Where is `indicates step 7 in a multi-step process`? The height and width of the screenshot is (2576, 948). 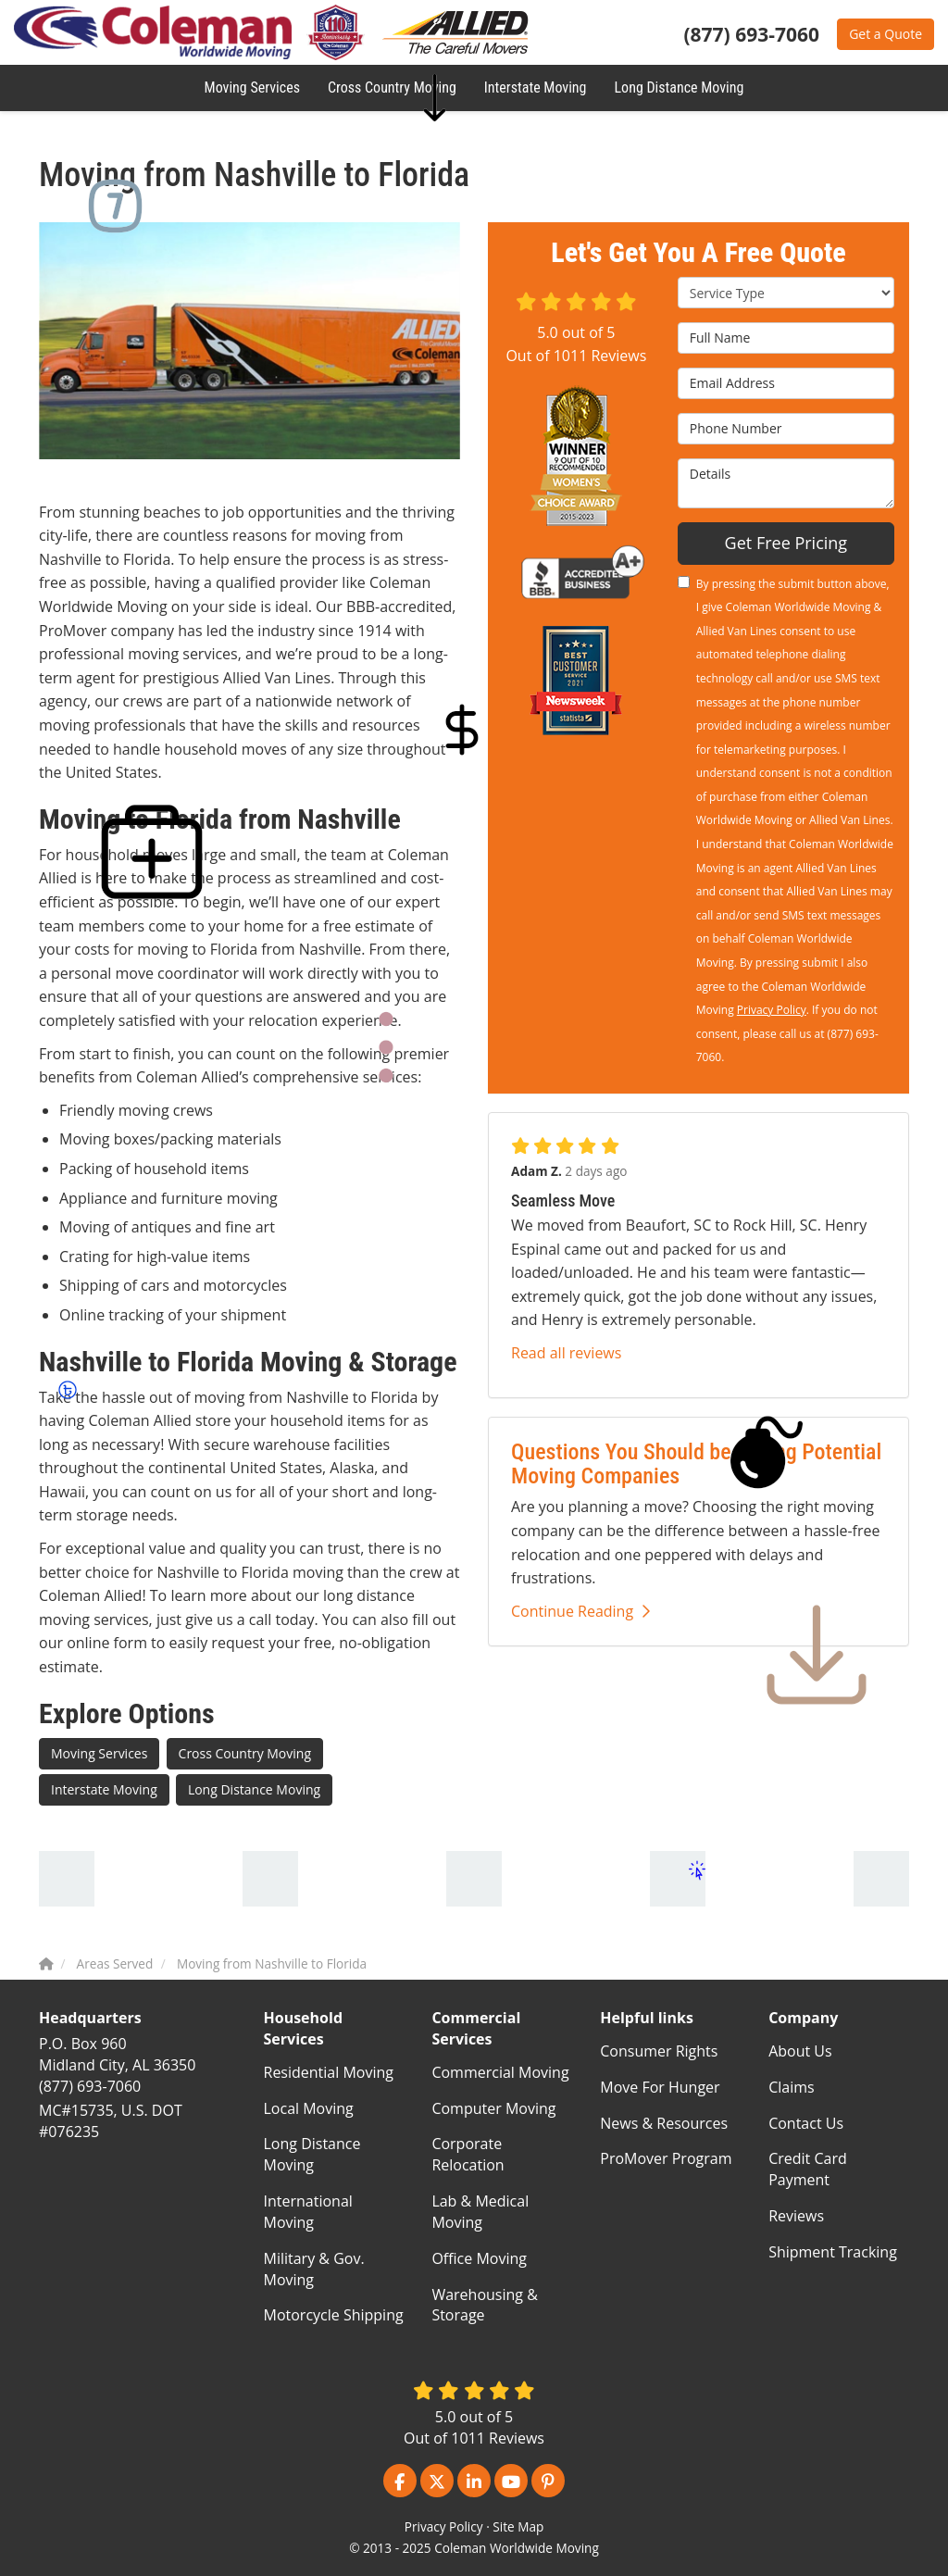 indicates step 7 in a multi-step process is located at coordinates (115, 206).